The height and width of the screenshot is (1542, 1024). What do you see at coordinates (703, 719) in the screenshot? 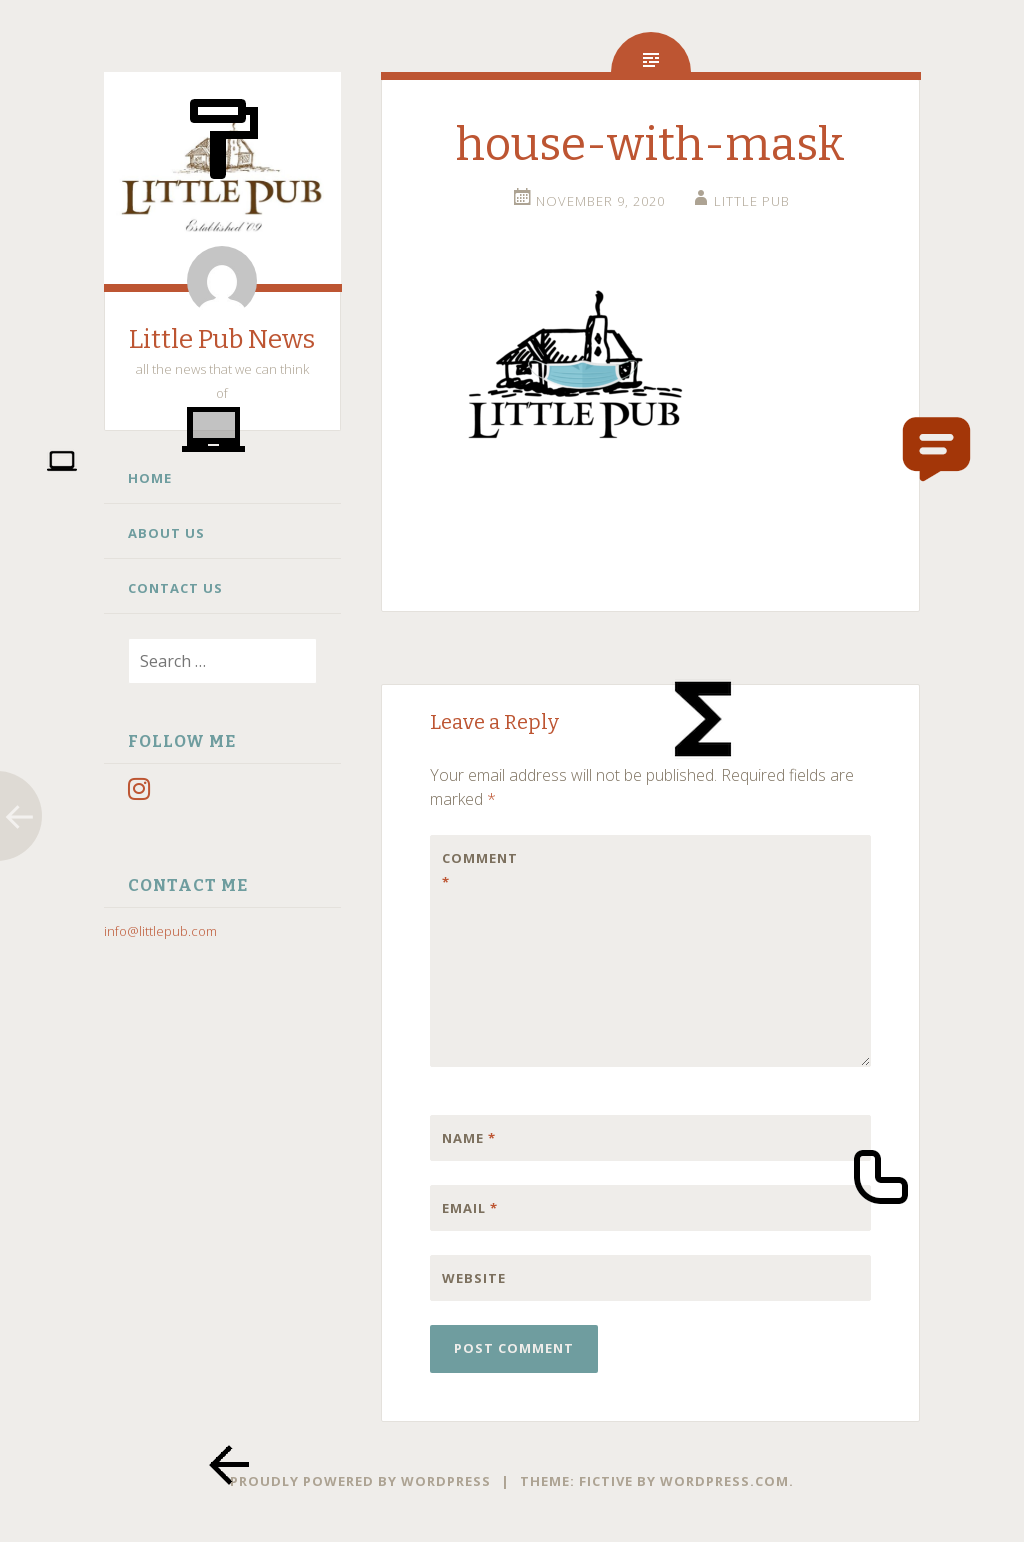
I see `insert a mathematical function or formula` at bounding box center [703, 719].